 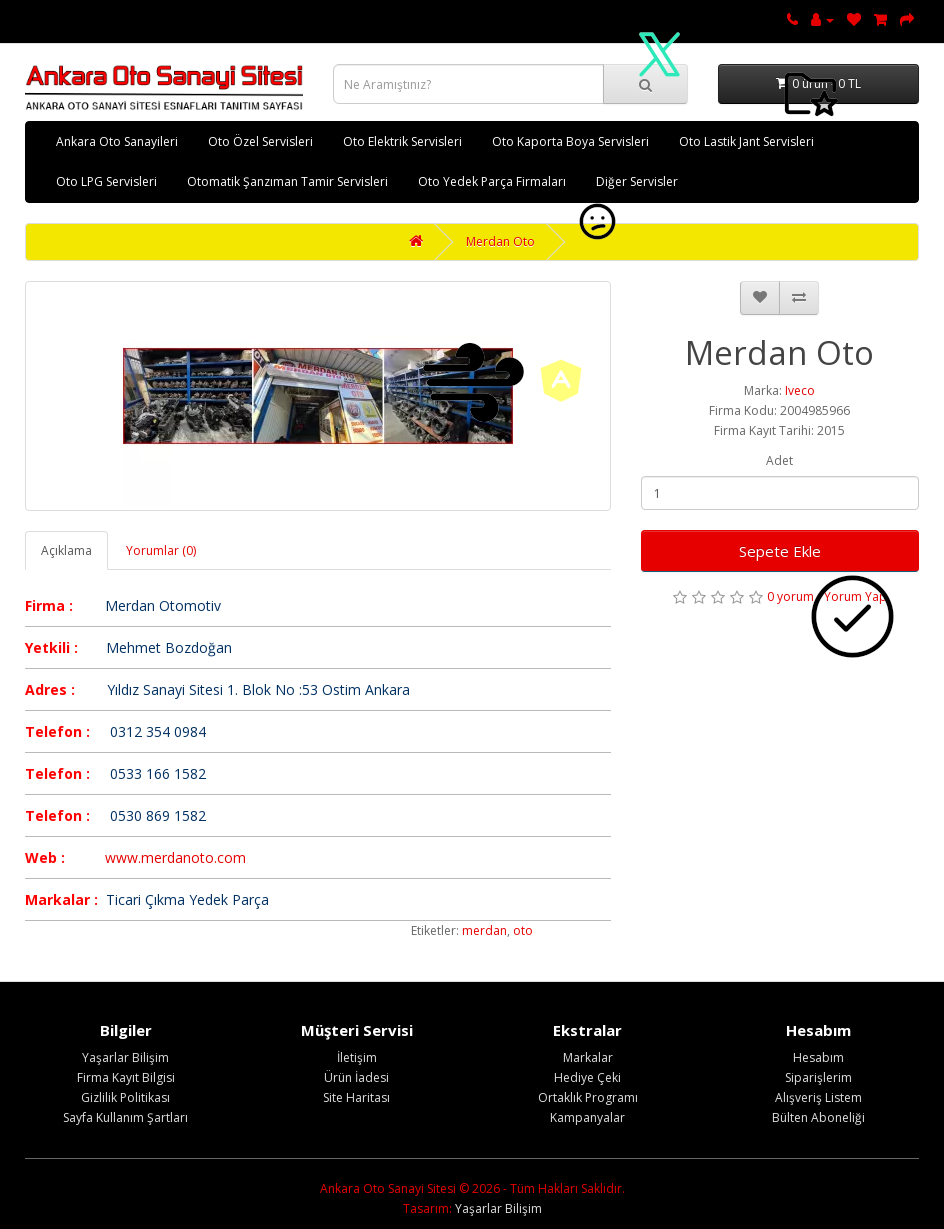 What do you see at coordinates (852, 616) in the screenshot?
I see `indicates task or action completed successfully` at bounding box center [852, 616].